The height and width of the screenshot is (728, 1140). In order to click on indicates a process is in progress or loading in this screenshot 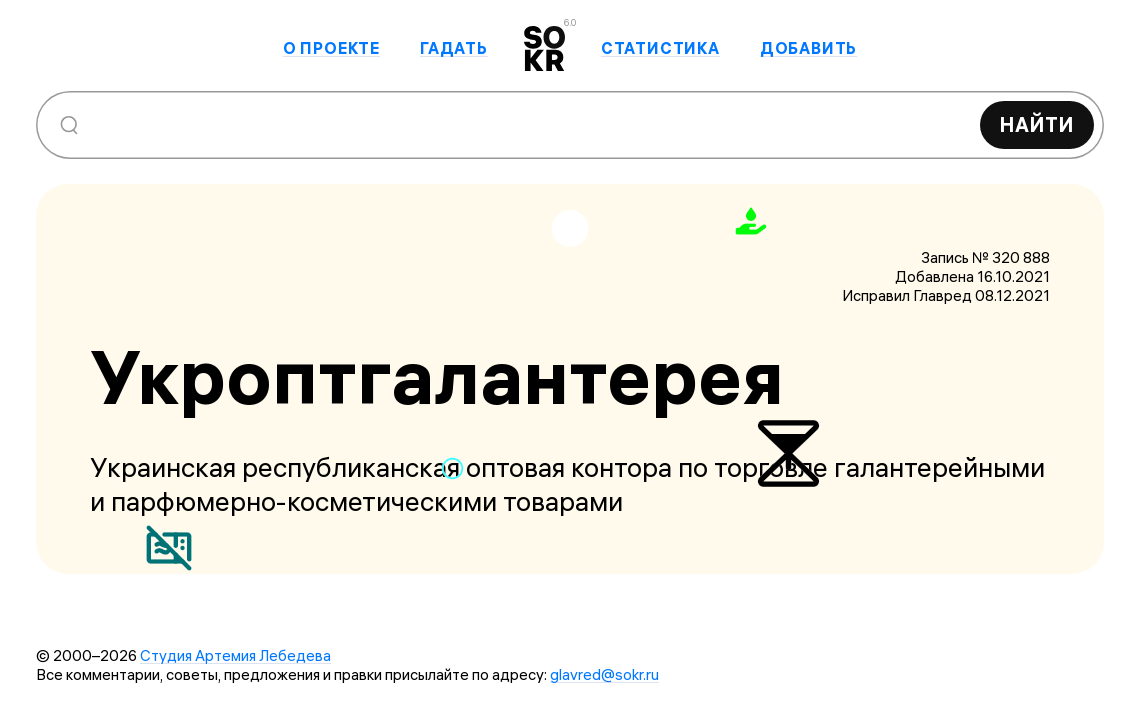, I will do `click(788, 453)`.